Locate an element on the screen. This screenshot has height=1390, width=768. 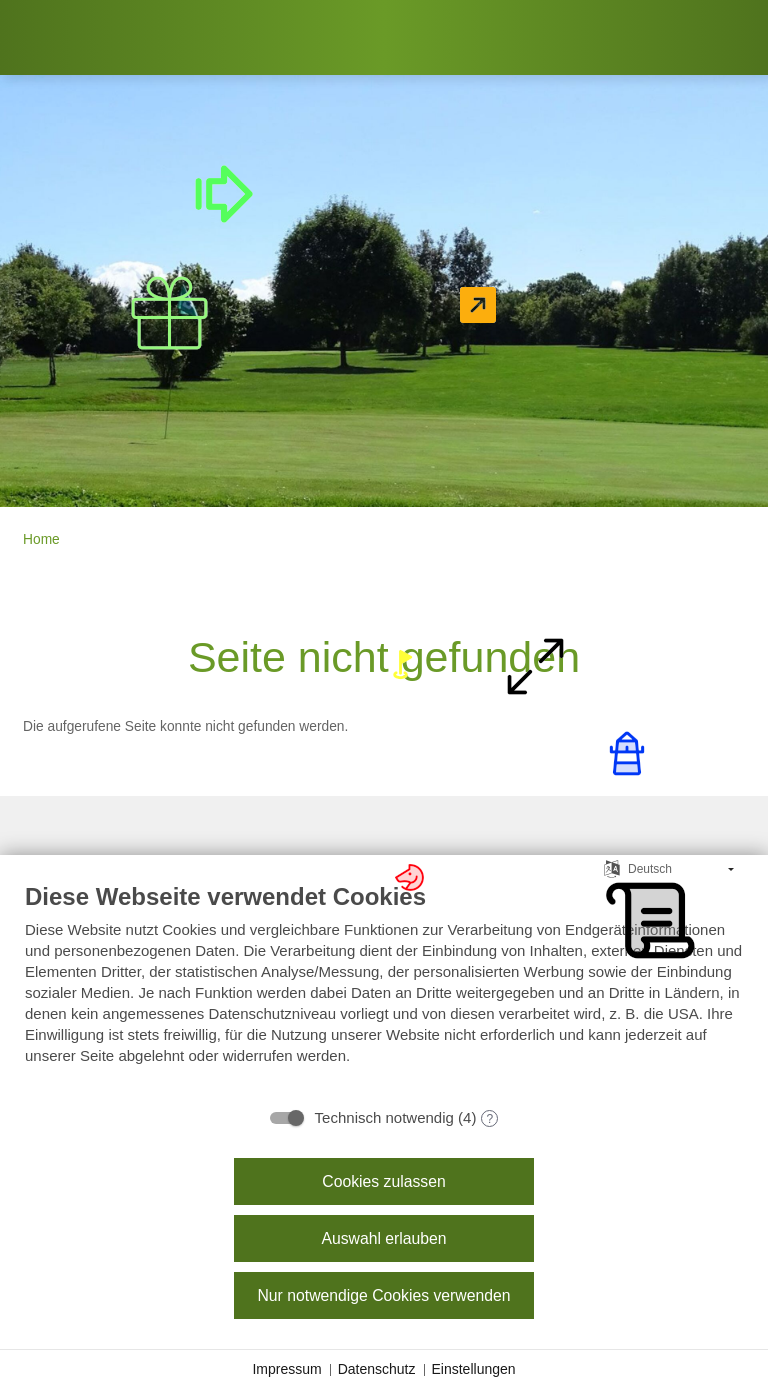
move forward or proceed to next step is located at coordinates (222, 194).